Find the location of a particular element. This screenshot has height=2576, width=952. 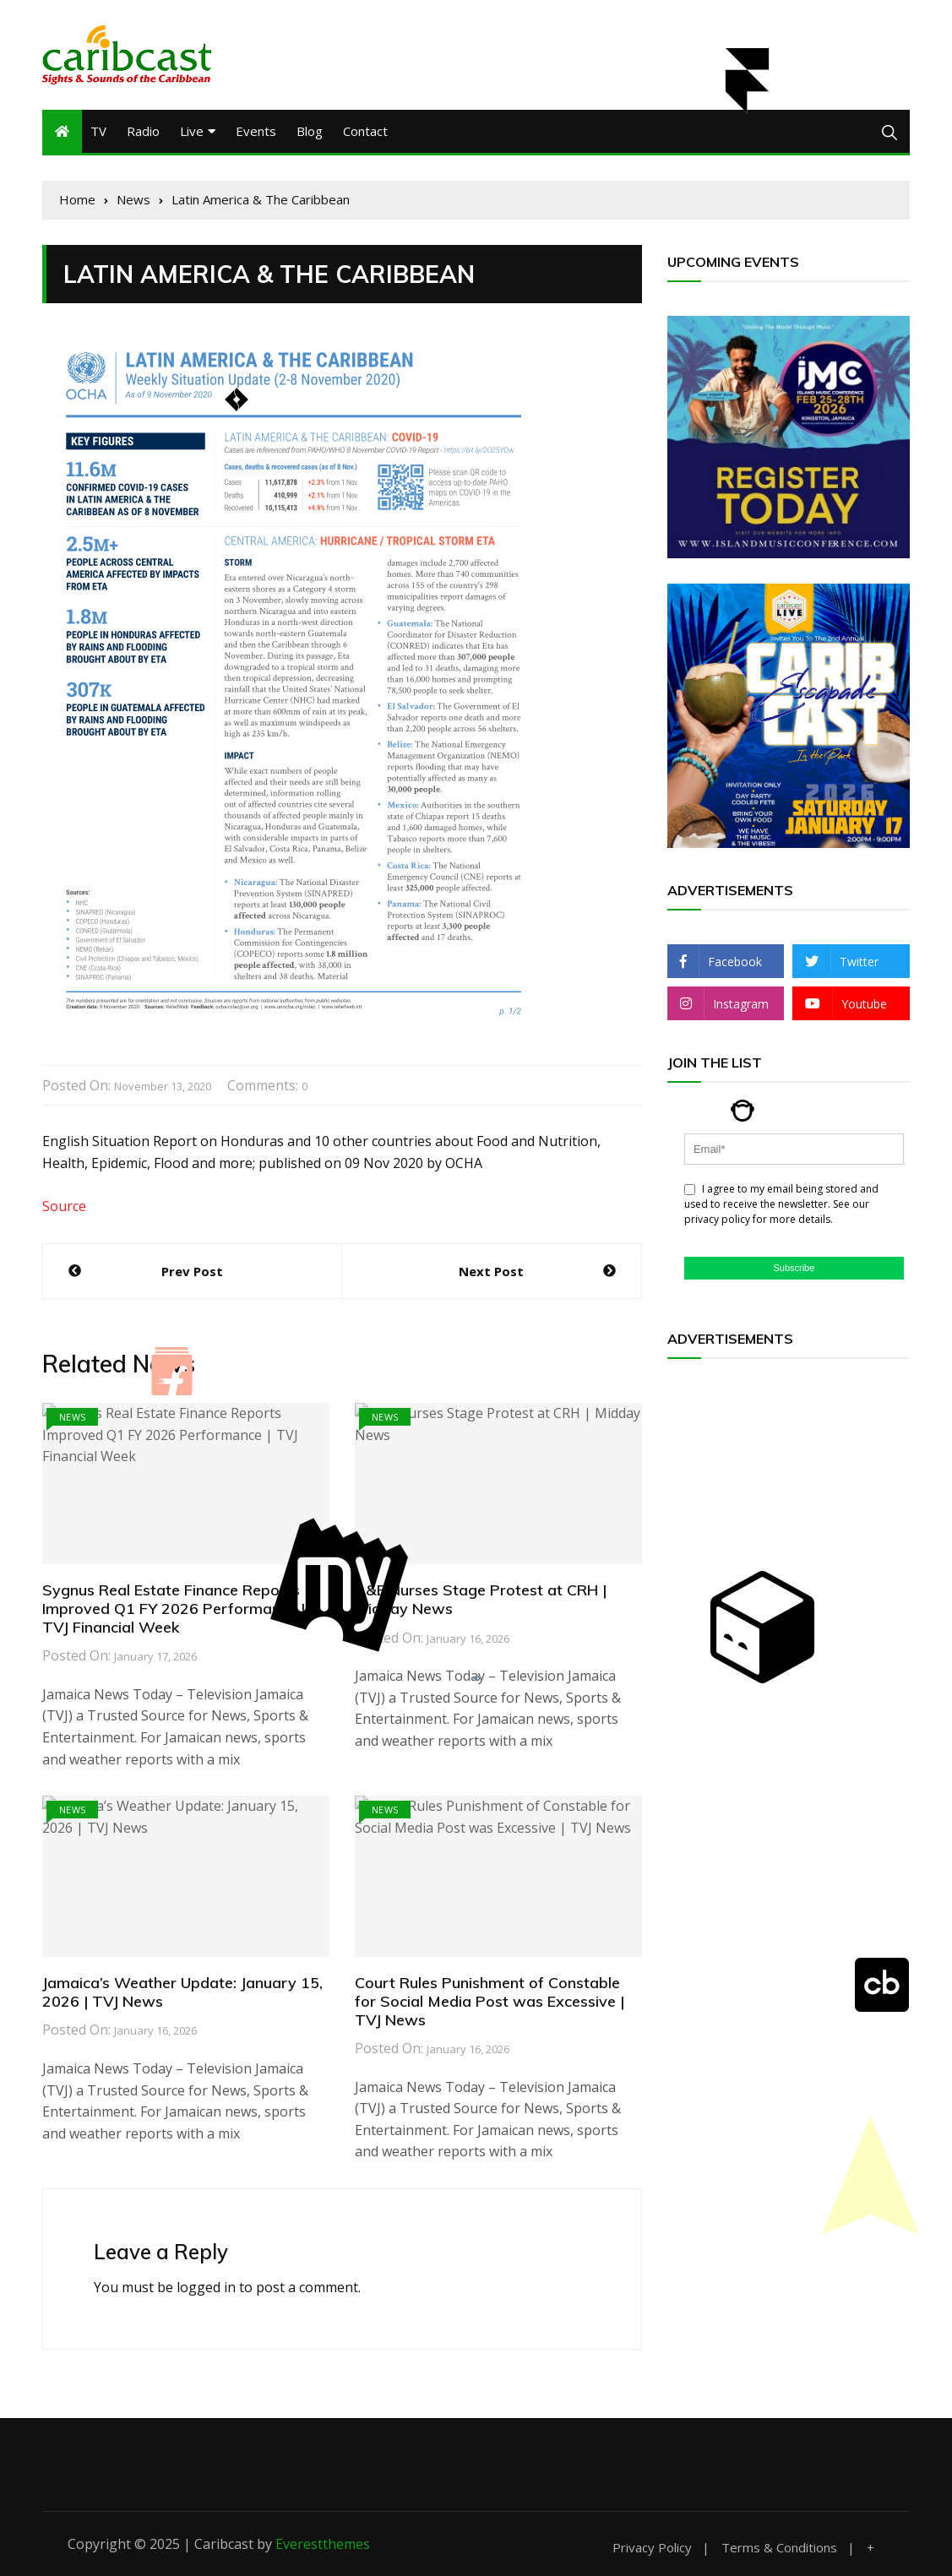

open crunchbase website or app is located at coordinates (882, 1985).